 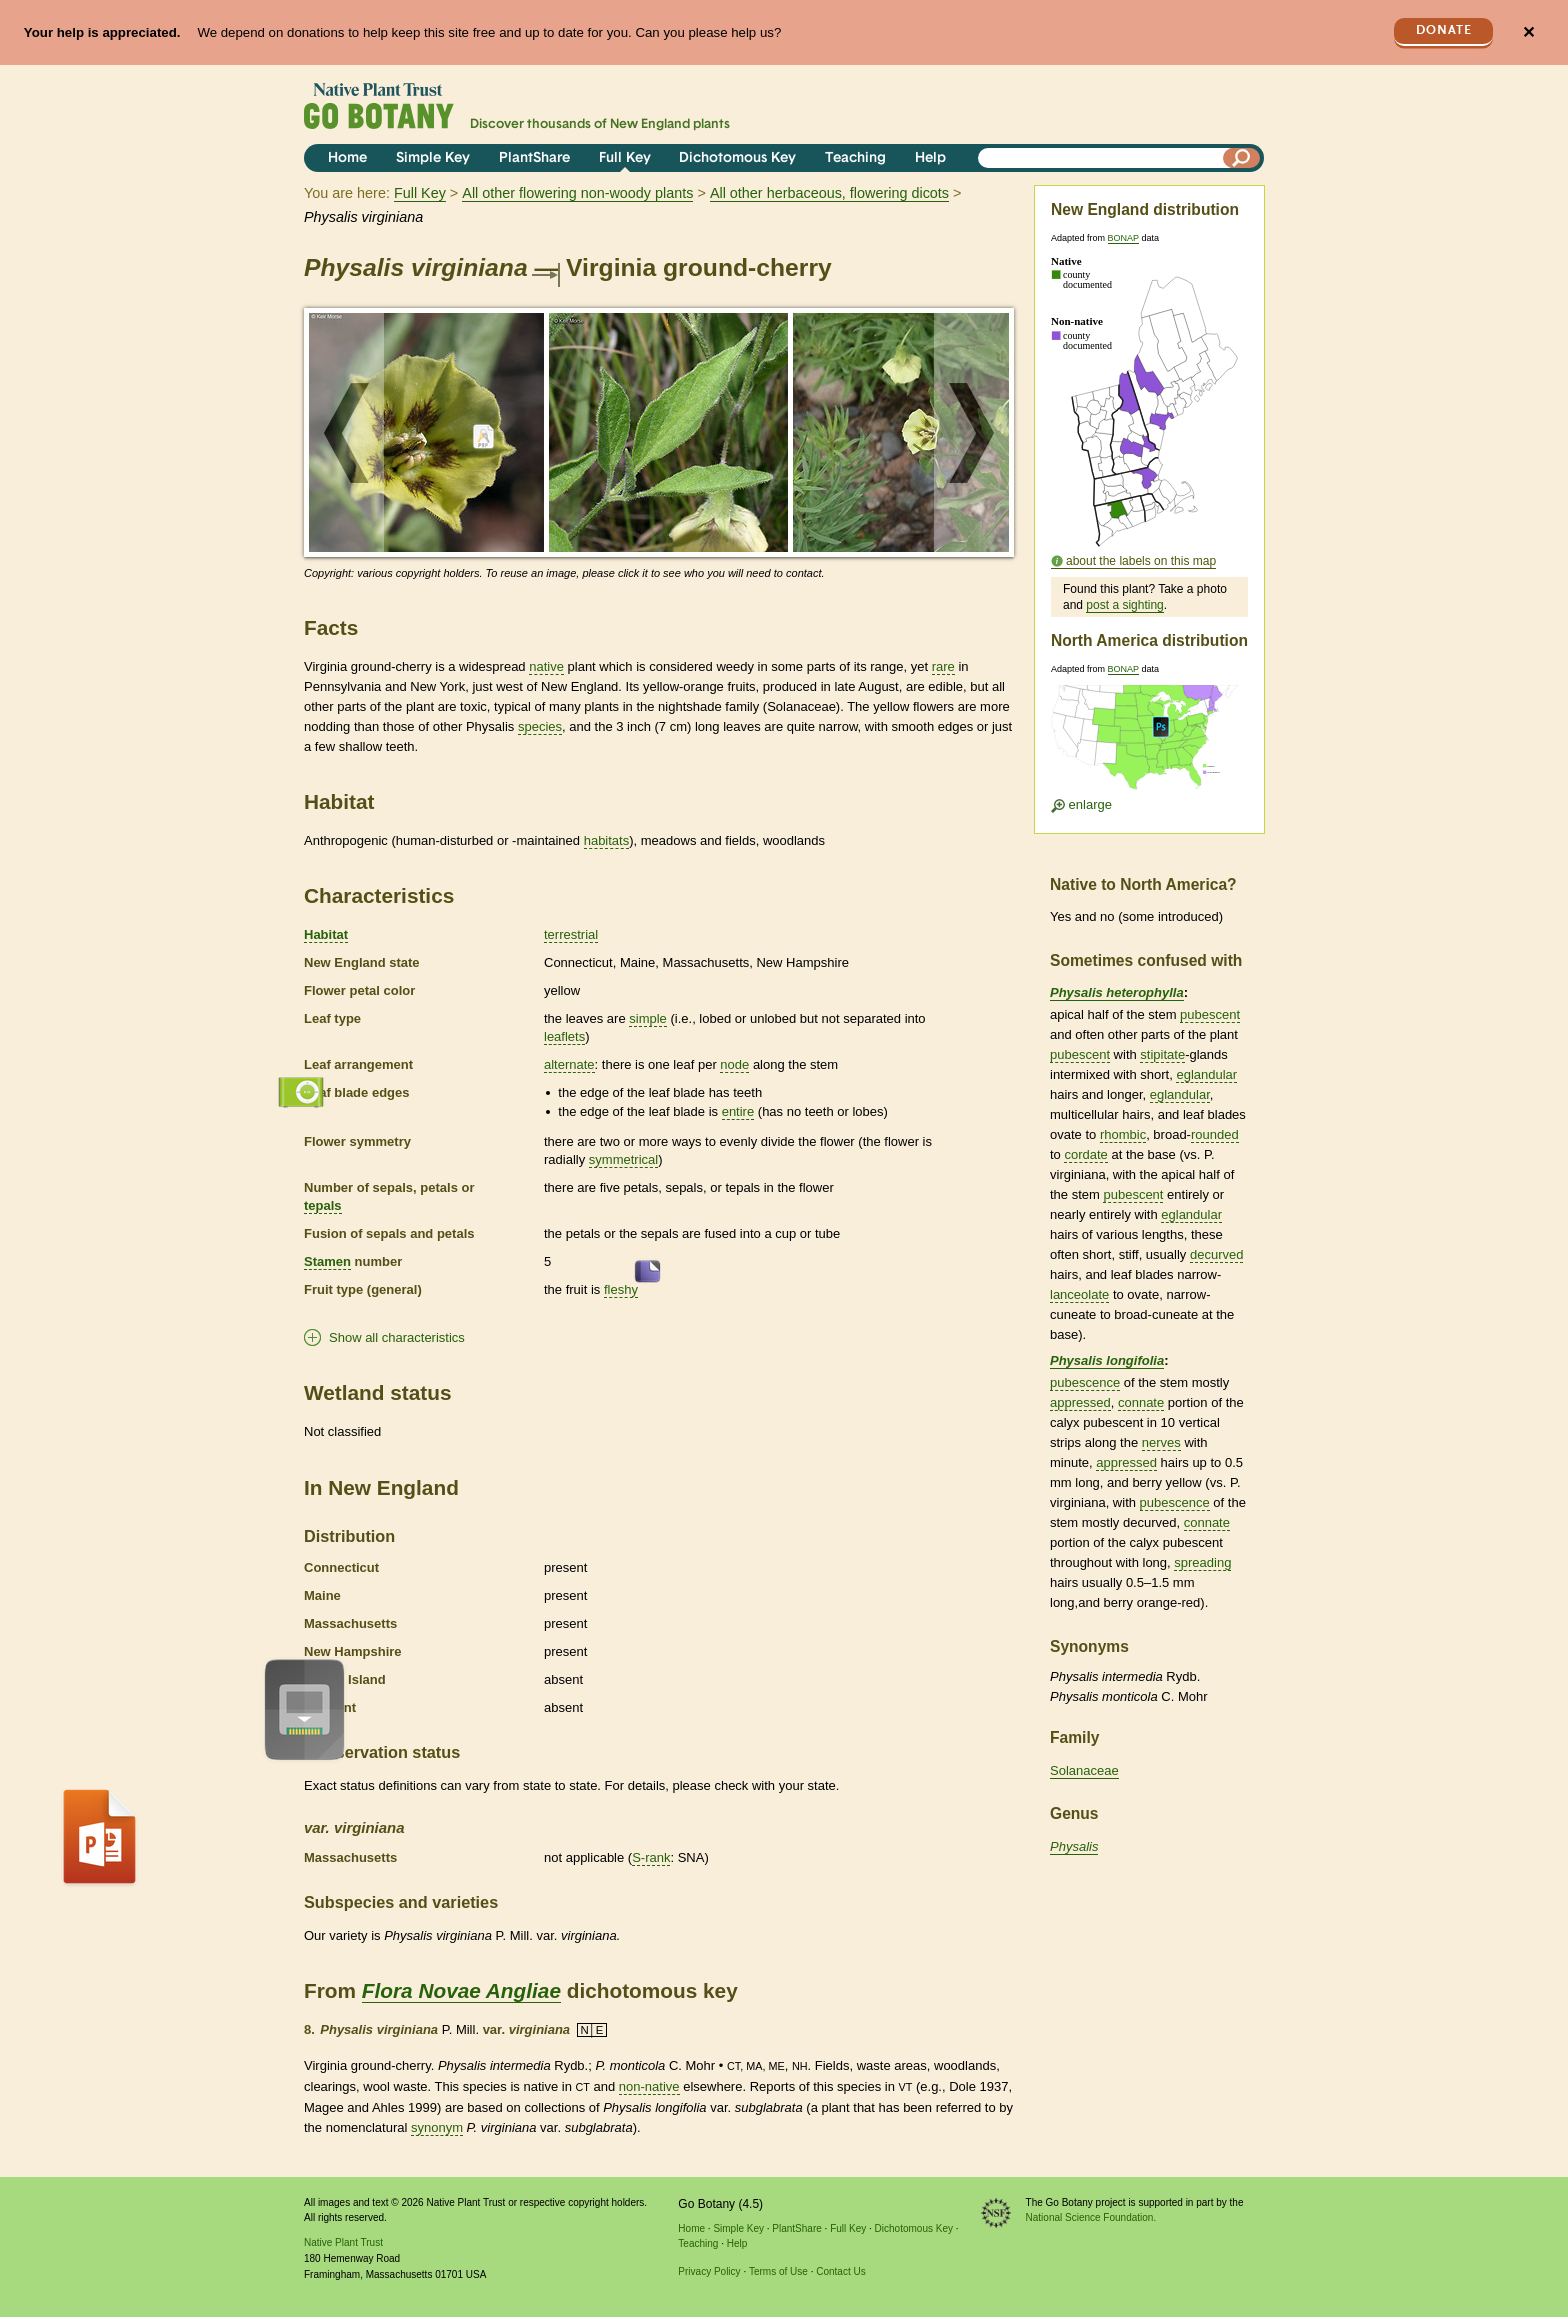 I want to click on adobe photoshop file type indicator, so click(x=1161, y=727).